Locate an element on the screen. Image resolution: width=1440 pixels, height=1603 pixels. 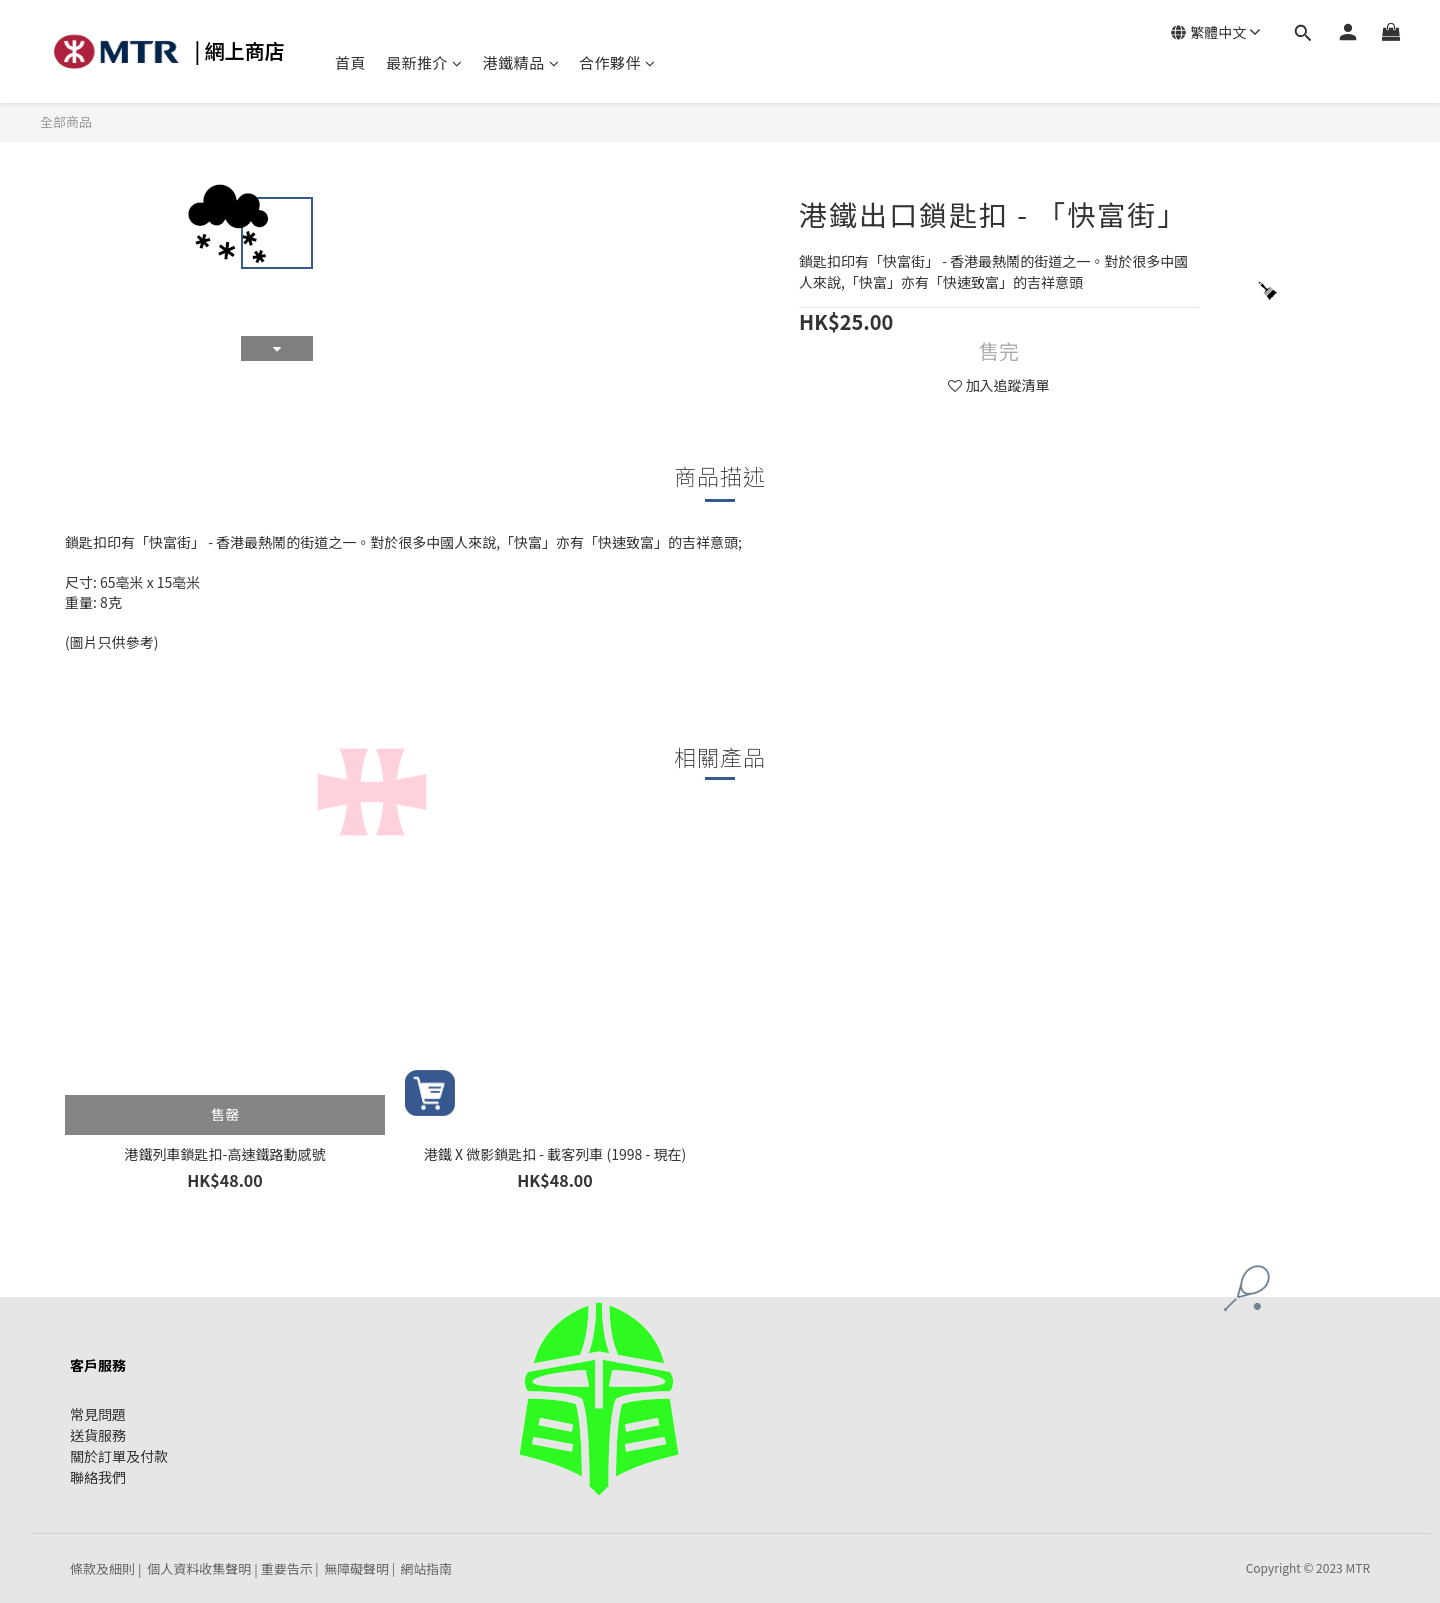
access tennis or racket sports games is located at coordinates (1246, 1288).